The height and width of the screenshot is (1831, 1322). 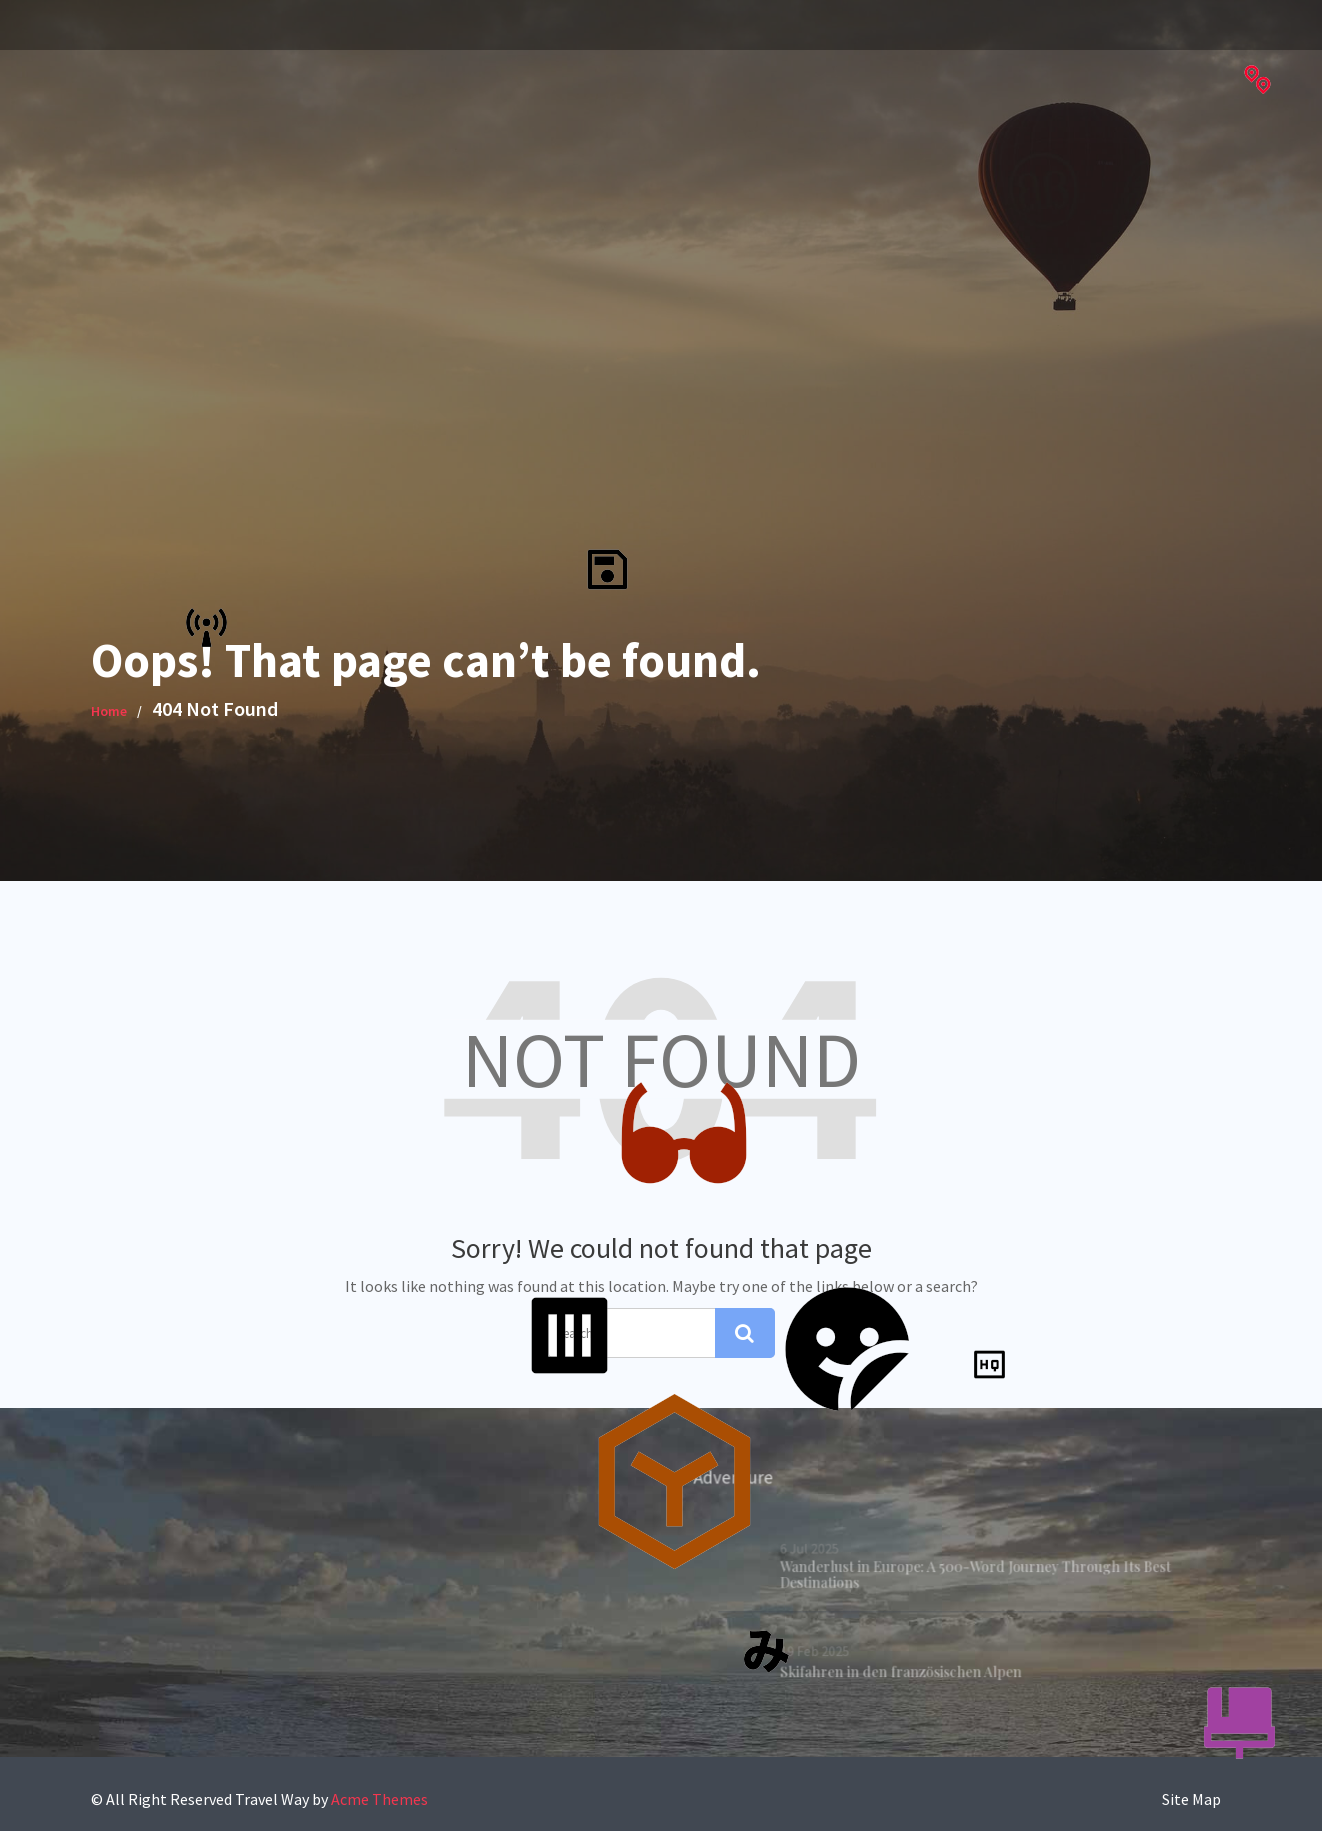 I want to click on switch to vertical column layout, so click(x=569, y=1335).